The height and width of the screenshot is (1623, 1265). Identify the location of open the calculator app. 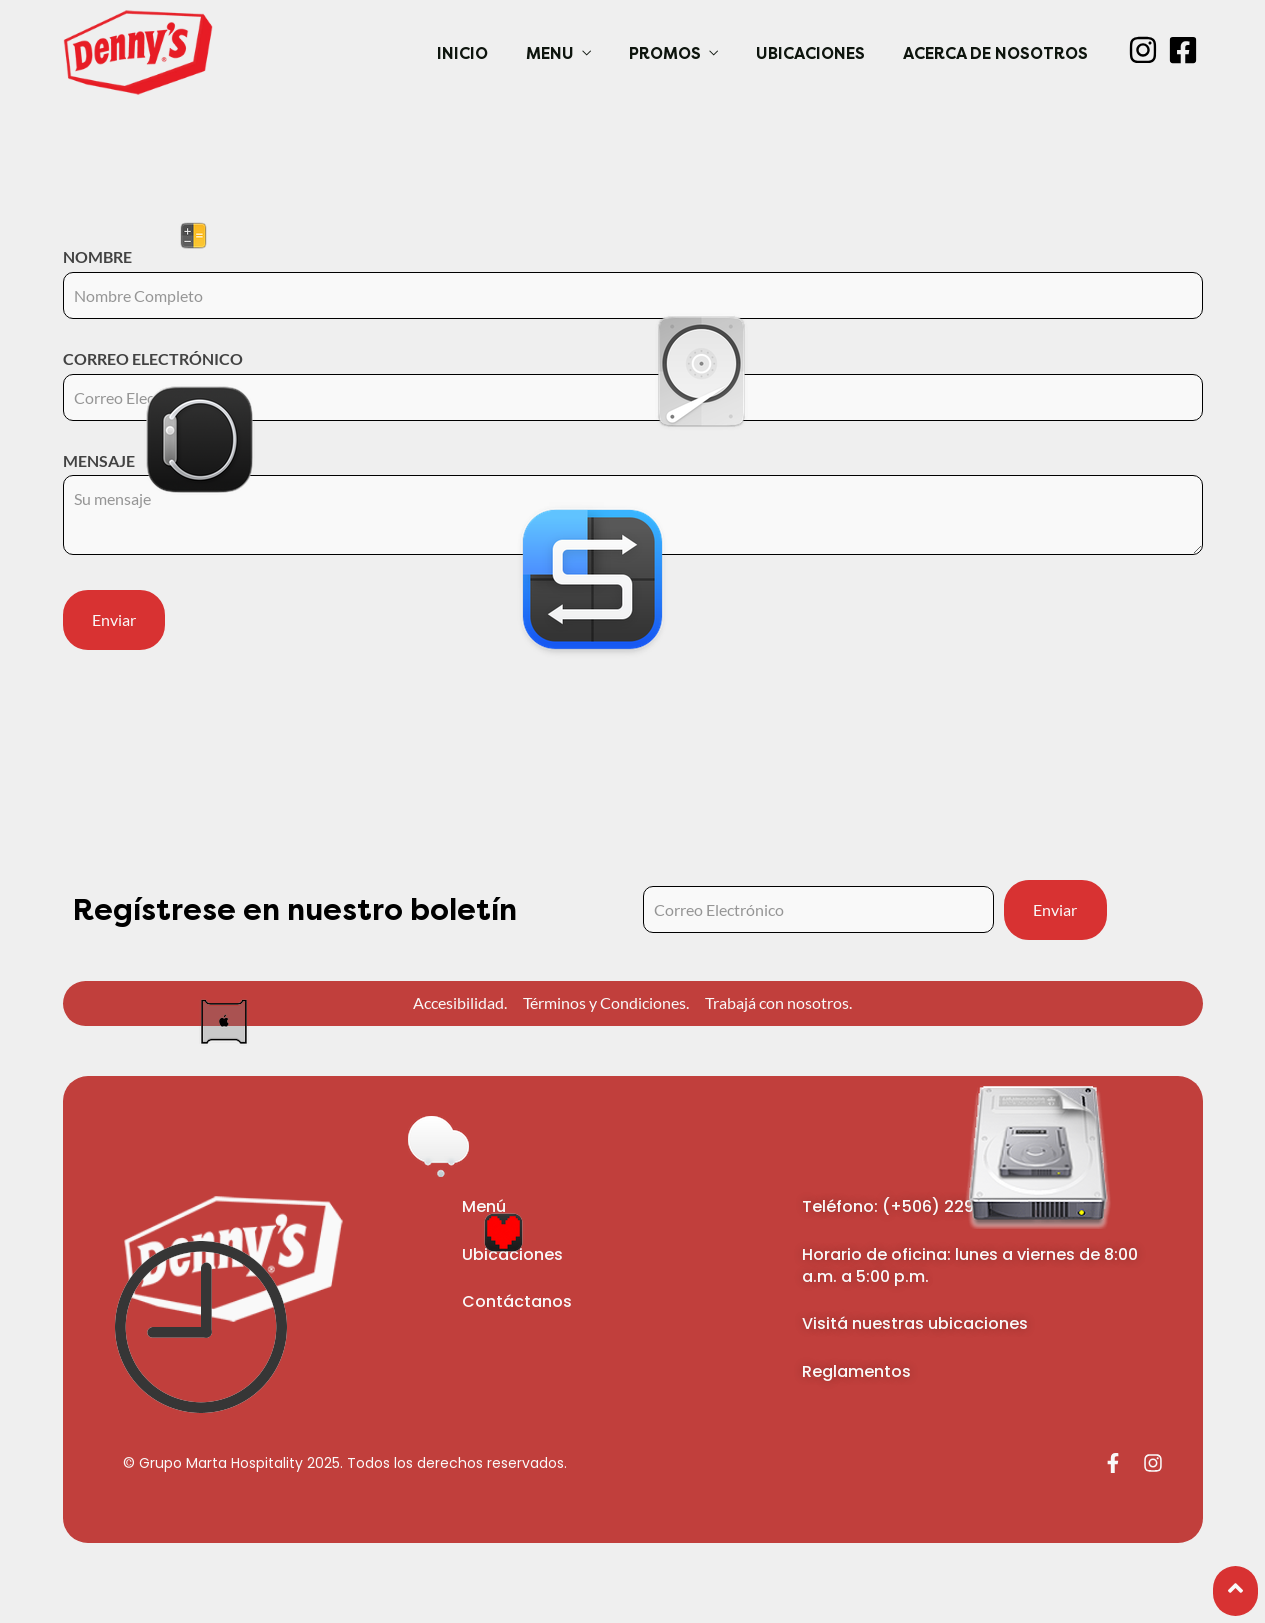
(193, 235).